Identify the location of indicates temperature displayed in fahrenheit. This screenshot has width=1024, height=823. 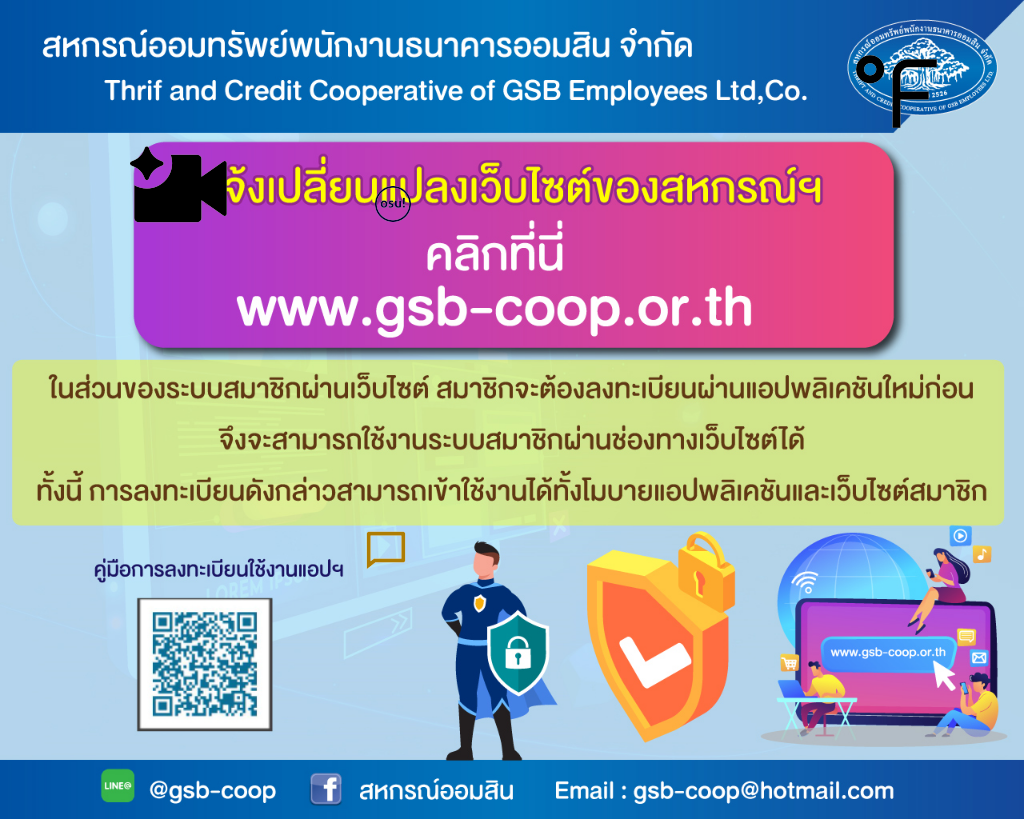
(900, 91).